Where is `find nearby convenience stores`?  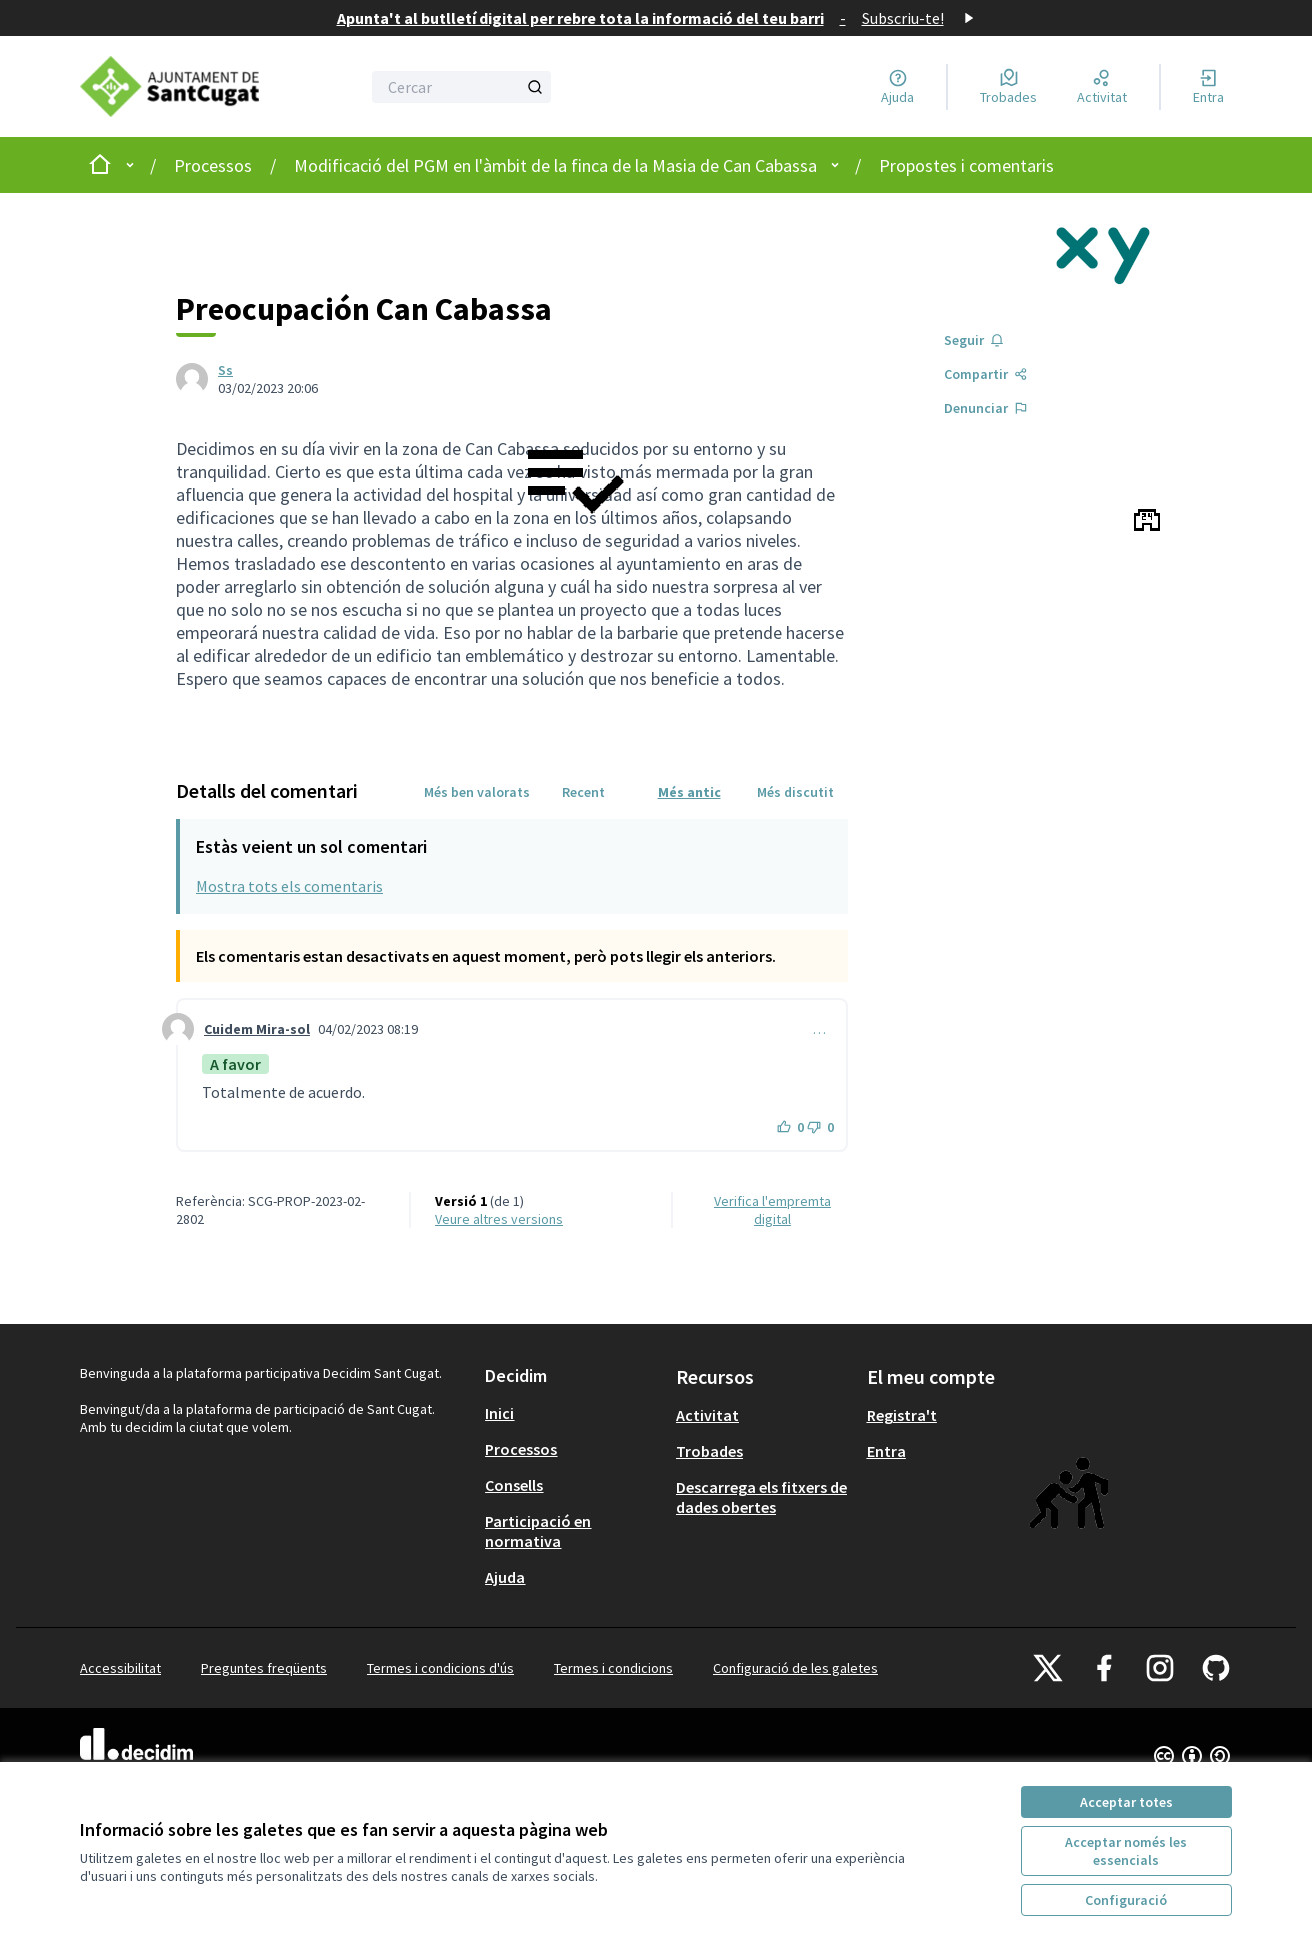
find nearby convenience stores is located at coordinates (1147, 520).